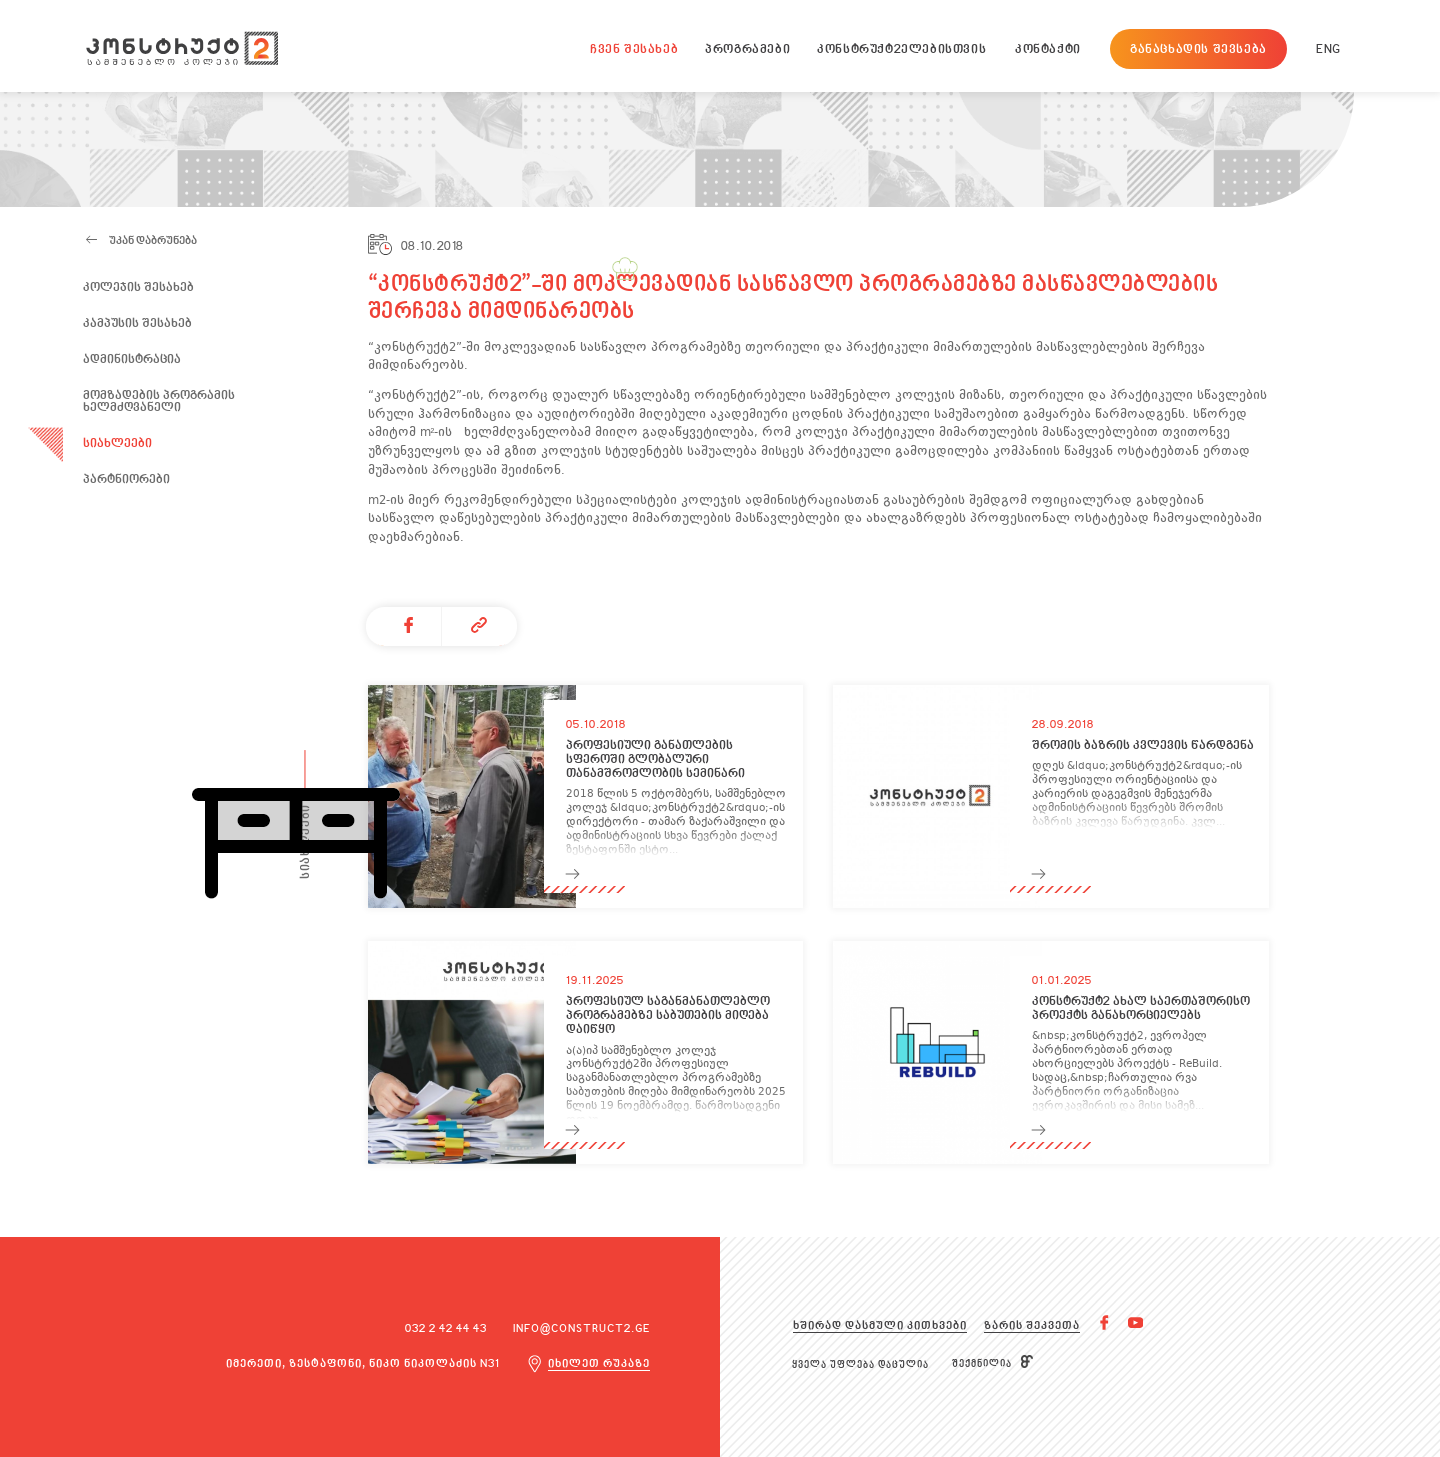 Image resolution: width=1440 pixels, height=1457 pixels. Describe the element at coordinates (625, 269) in the screenshot. I see `browse cooking or recipe content` at that location.